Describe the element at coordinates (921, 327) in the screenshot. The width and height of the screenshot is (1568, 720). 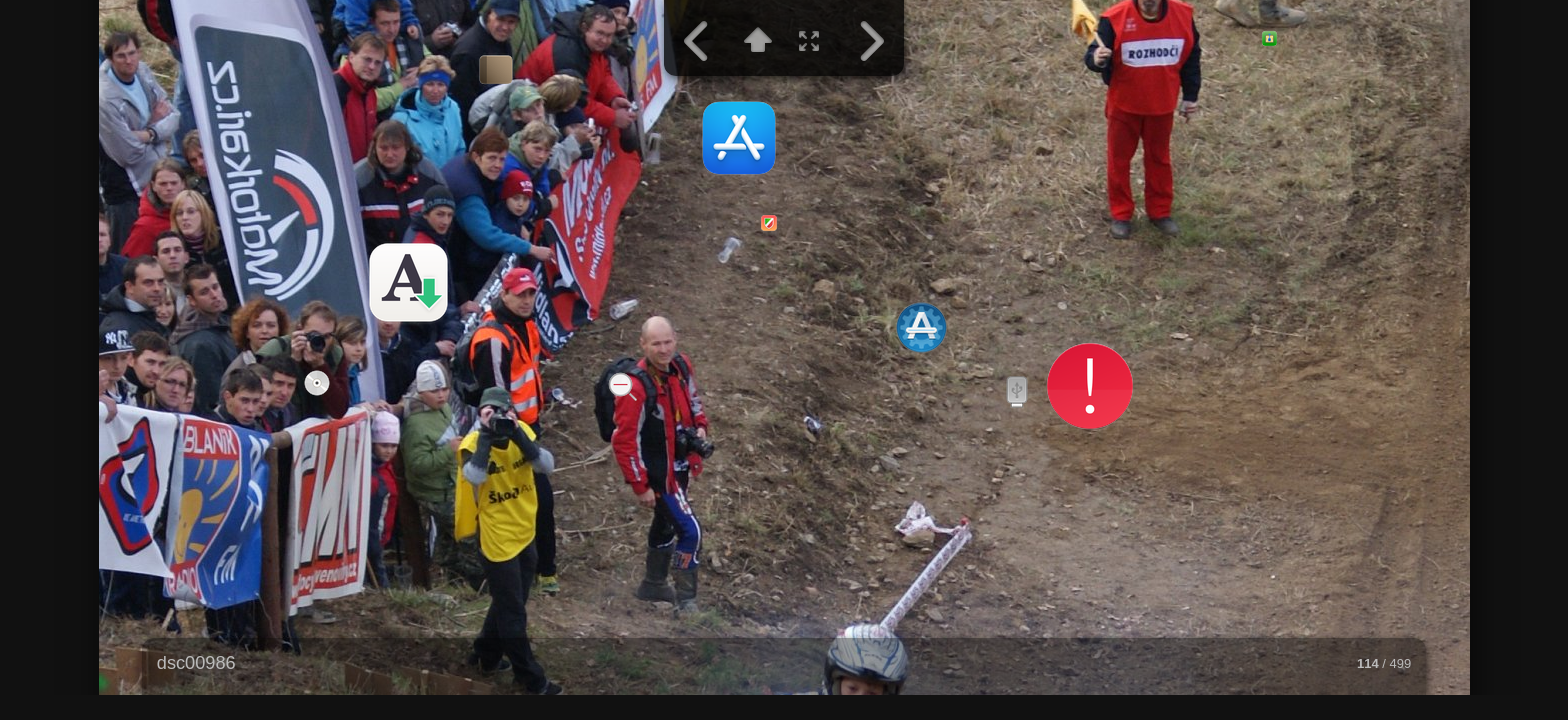
I see `open software properties or settings` at that location.